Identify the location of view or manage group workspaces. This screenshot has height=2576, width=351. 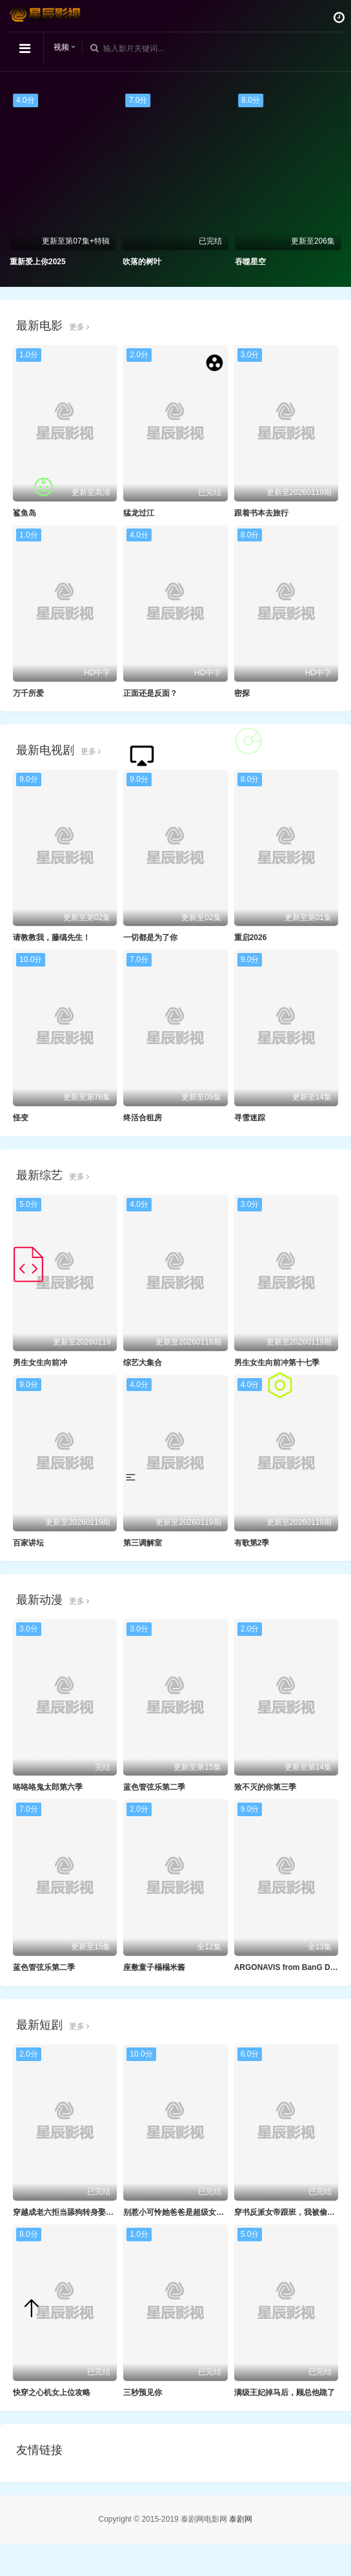
(214, 362).